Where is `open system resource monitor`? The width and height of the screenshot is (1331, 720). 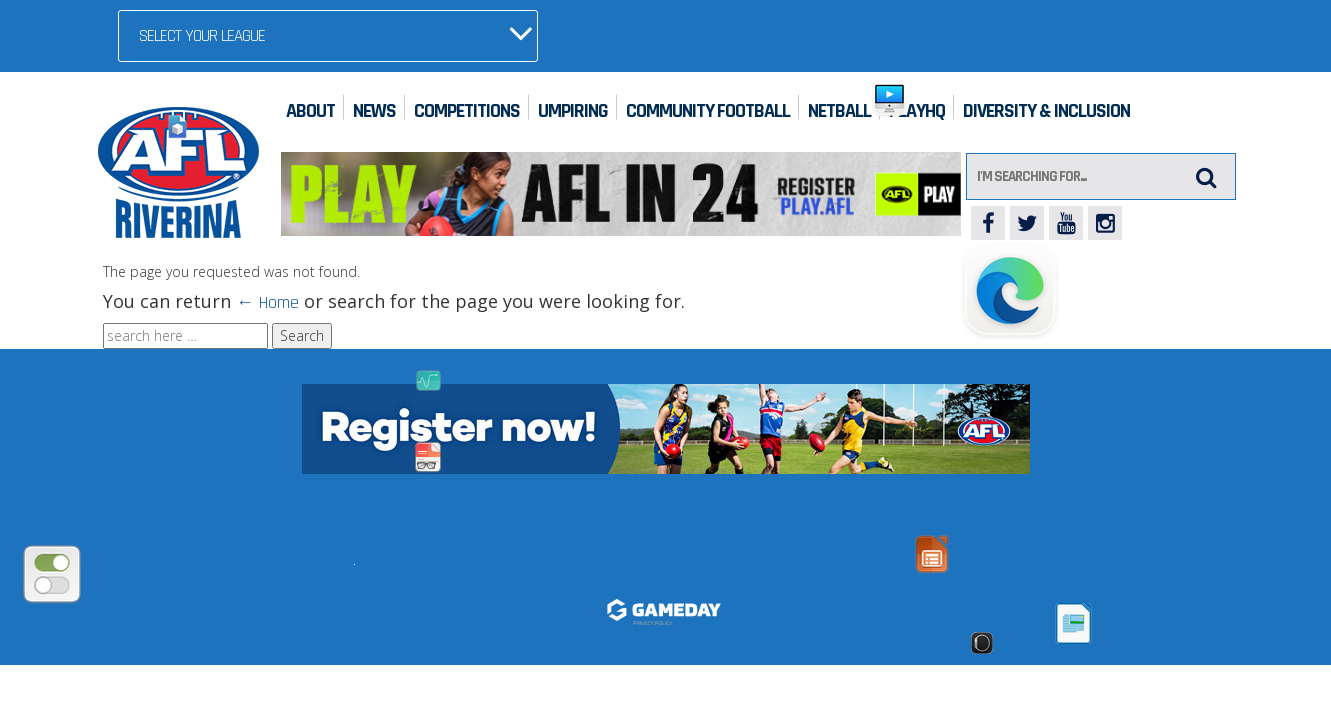
open system resource monitor is located at coordinates (428, 380).